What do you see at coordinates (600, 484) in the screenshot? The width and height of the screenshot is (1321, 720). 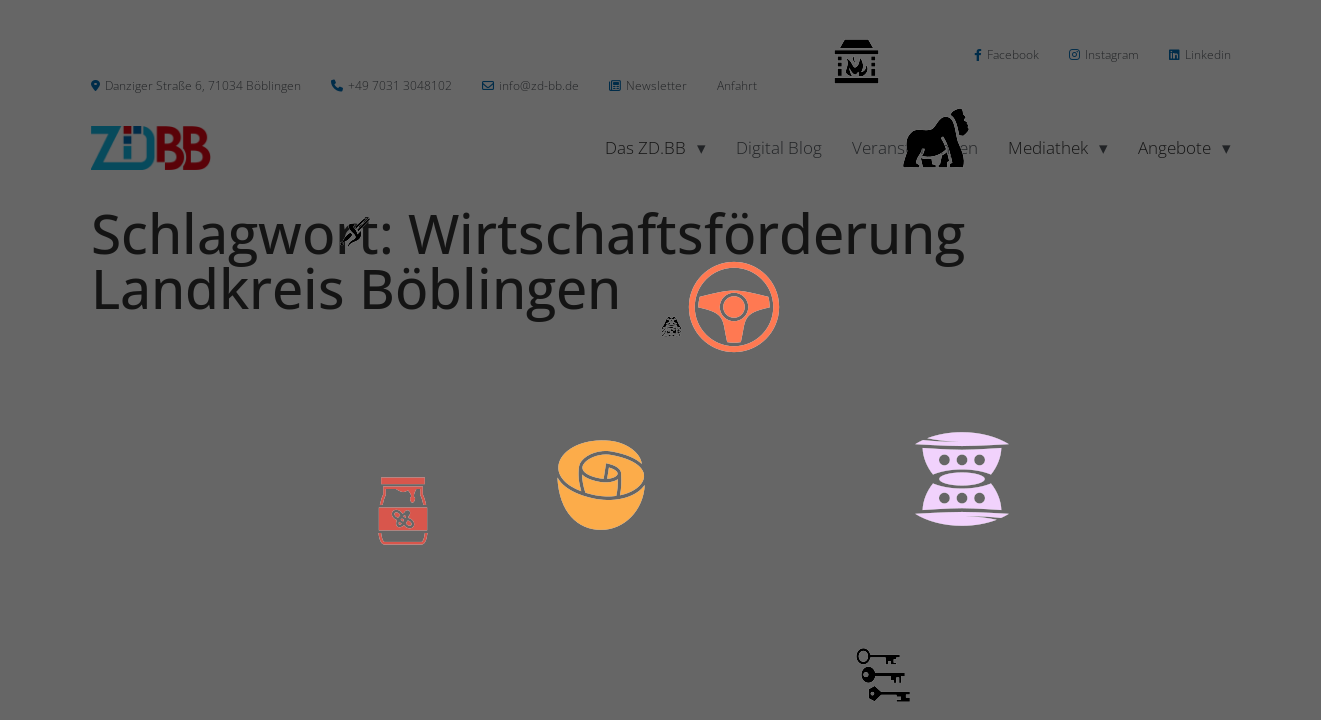 I see `indicates a blooming or growth animation effect` at bounding box center [600, 484].